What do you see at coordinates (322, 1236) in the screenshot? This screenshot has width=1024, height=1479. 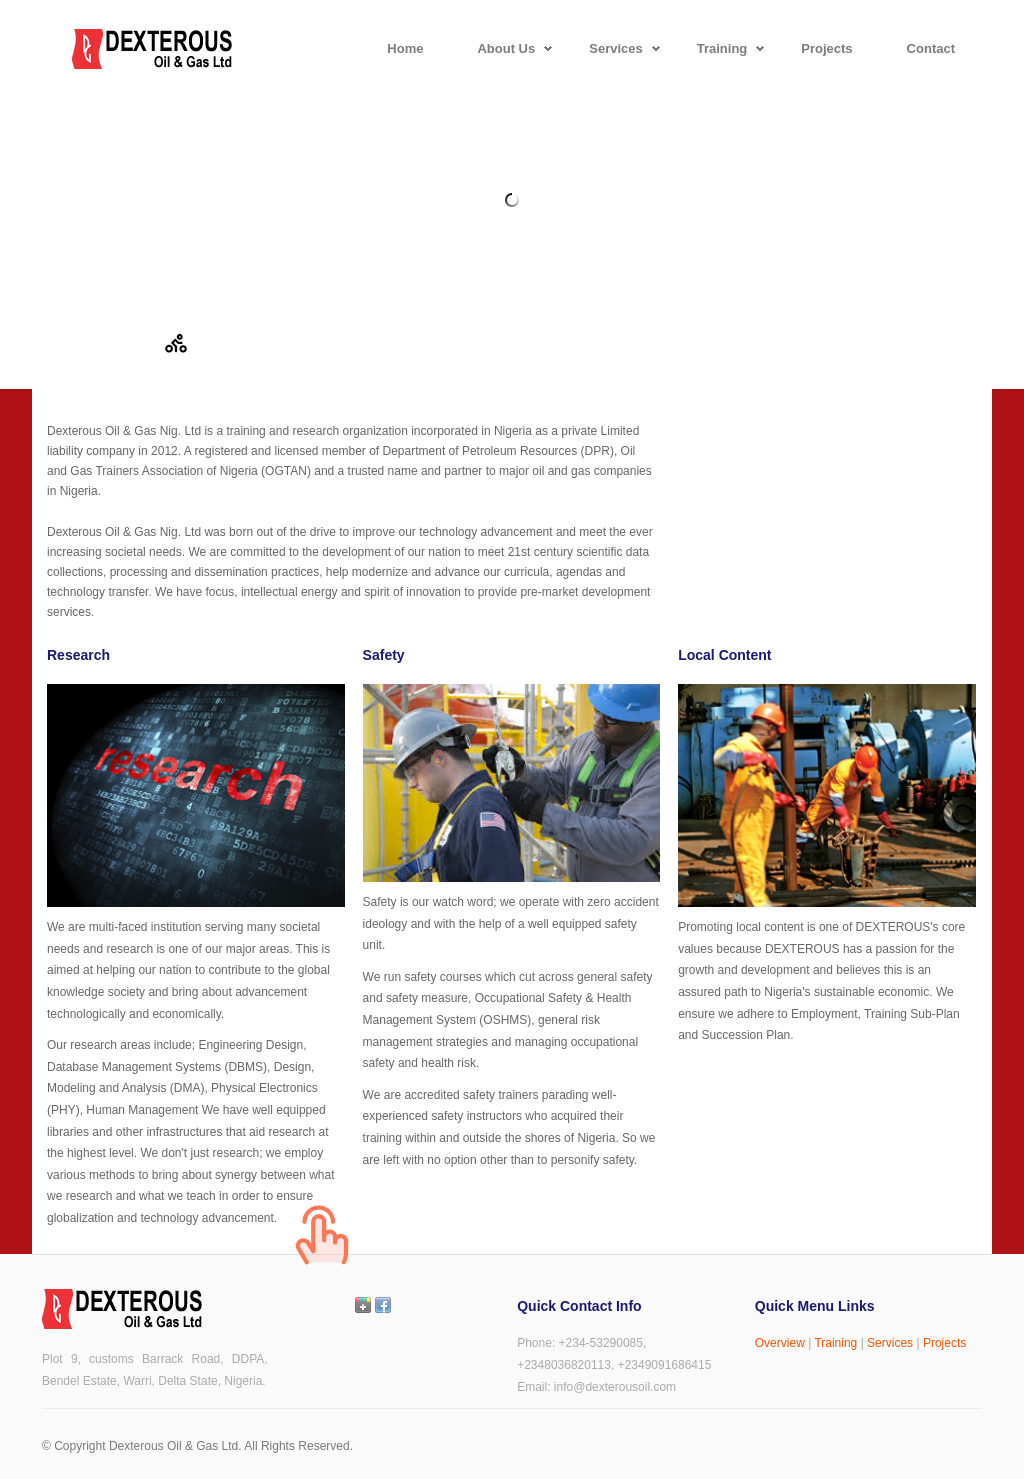 I see `tap to interact with this element` at bounding box center [322, 1236].